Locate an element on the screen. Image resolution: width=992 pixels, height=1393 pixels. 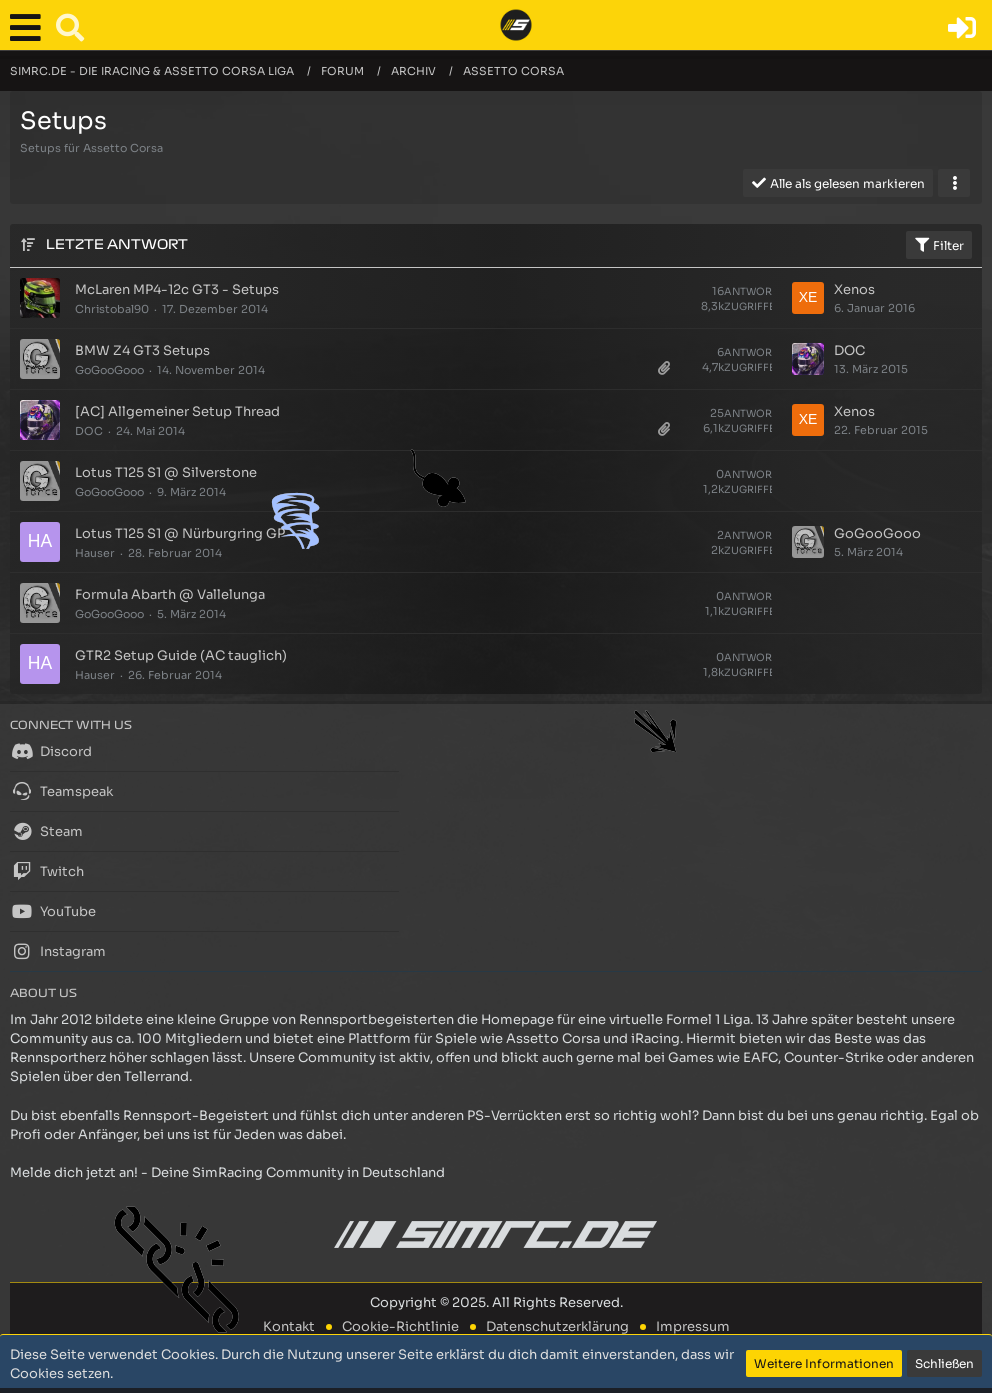
fast forward or skip ahead is located at coordinates (655, 731).